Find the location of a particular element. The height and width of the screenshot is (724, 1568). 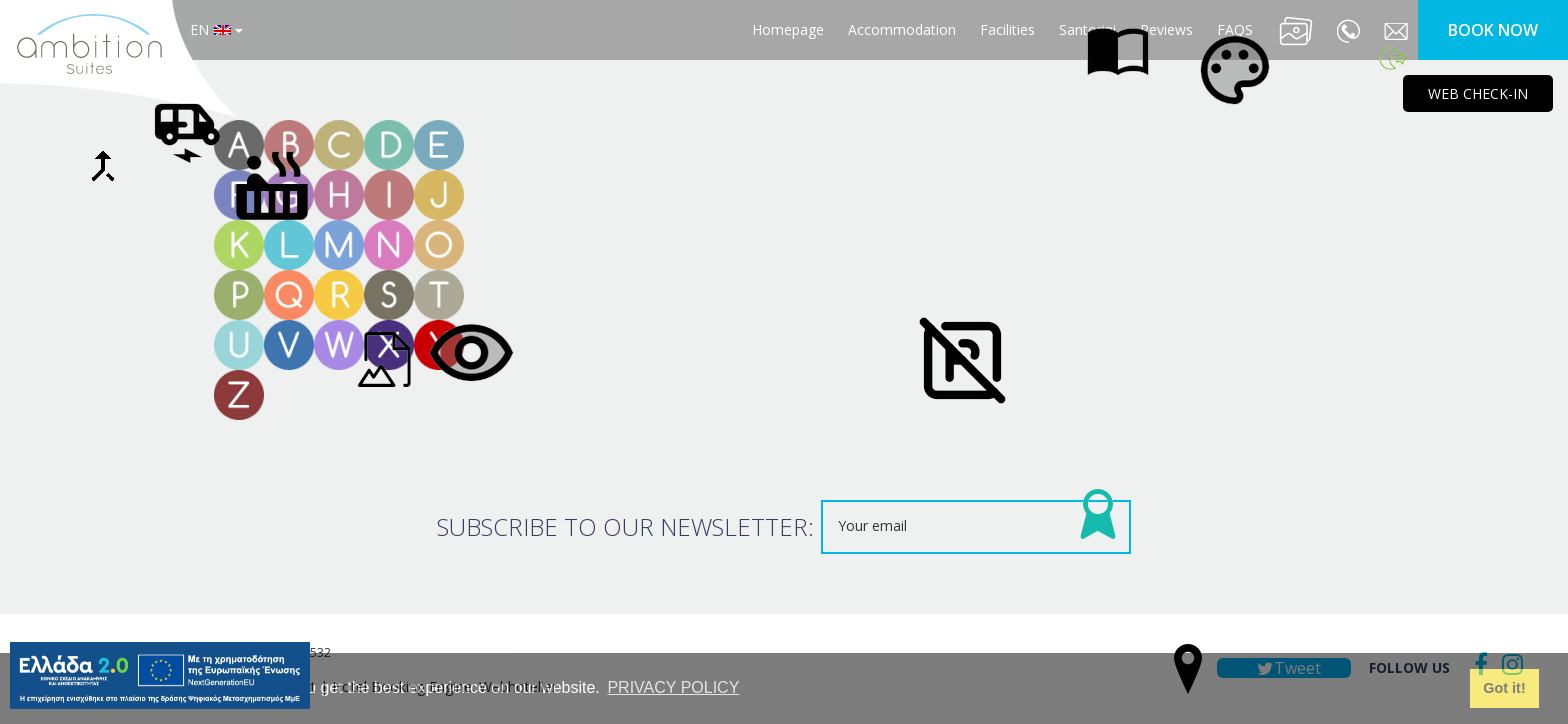

no parking available is located at coordinates (962, 360).